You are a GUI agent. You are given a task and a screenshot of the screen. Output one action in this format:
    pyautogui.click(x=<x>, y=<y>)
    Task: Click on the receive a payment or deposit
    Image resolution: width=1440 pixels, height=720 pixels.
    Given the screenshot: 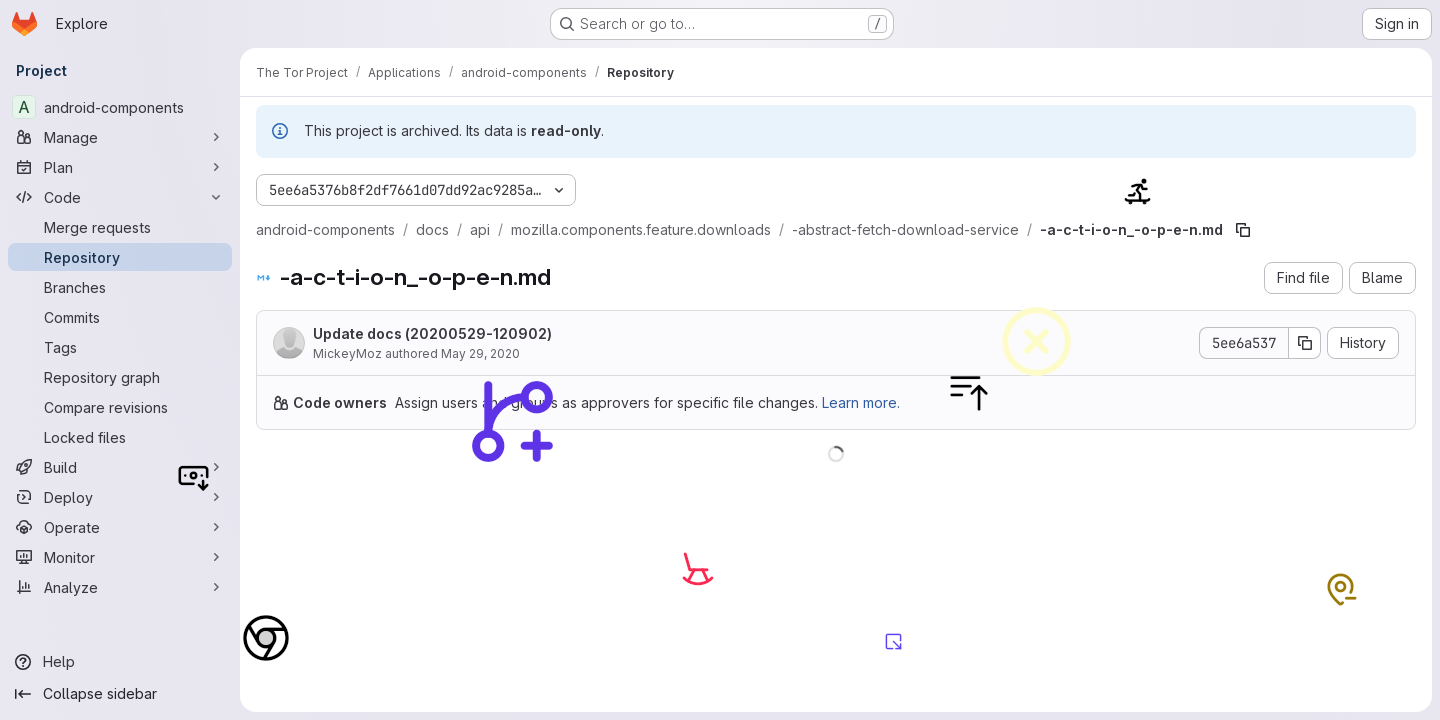 What is the action you would take?
    pyautogui.click(x=193, y=475)
    